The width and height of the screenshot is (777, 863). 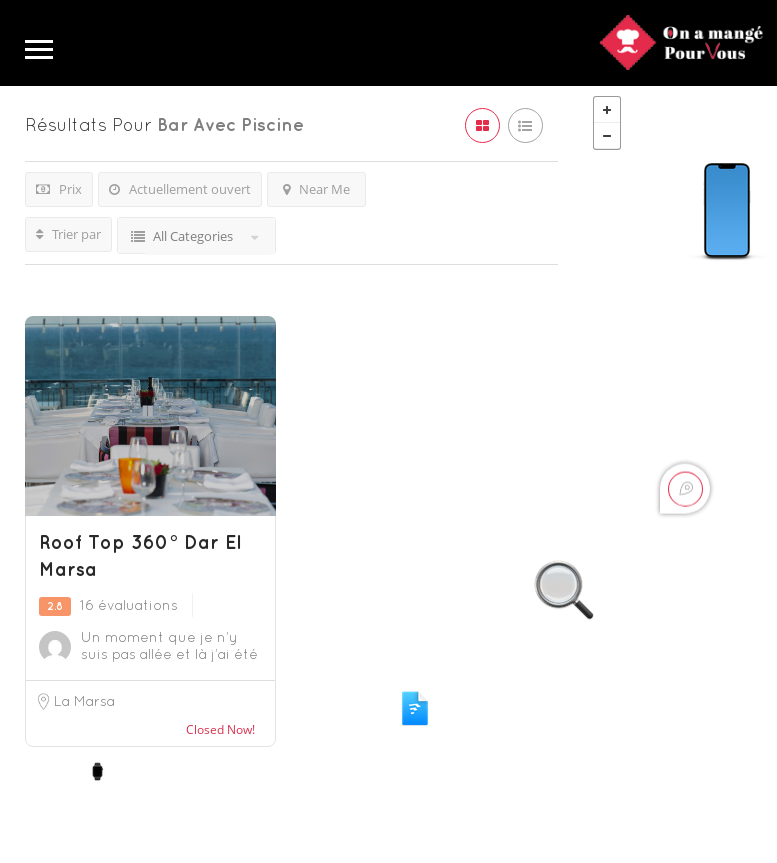 I want to click on a SketchUp file (.skp) in your file system, so click(x=415, y=709).